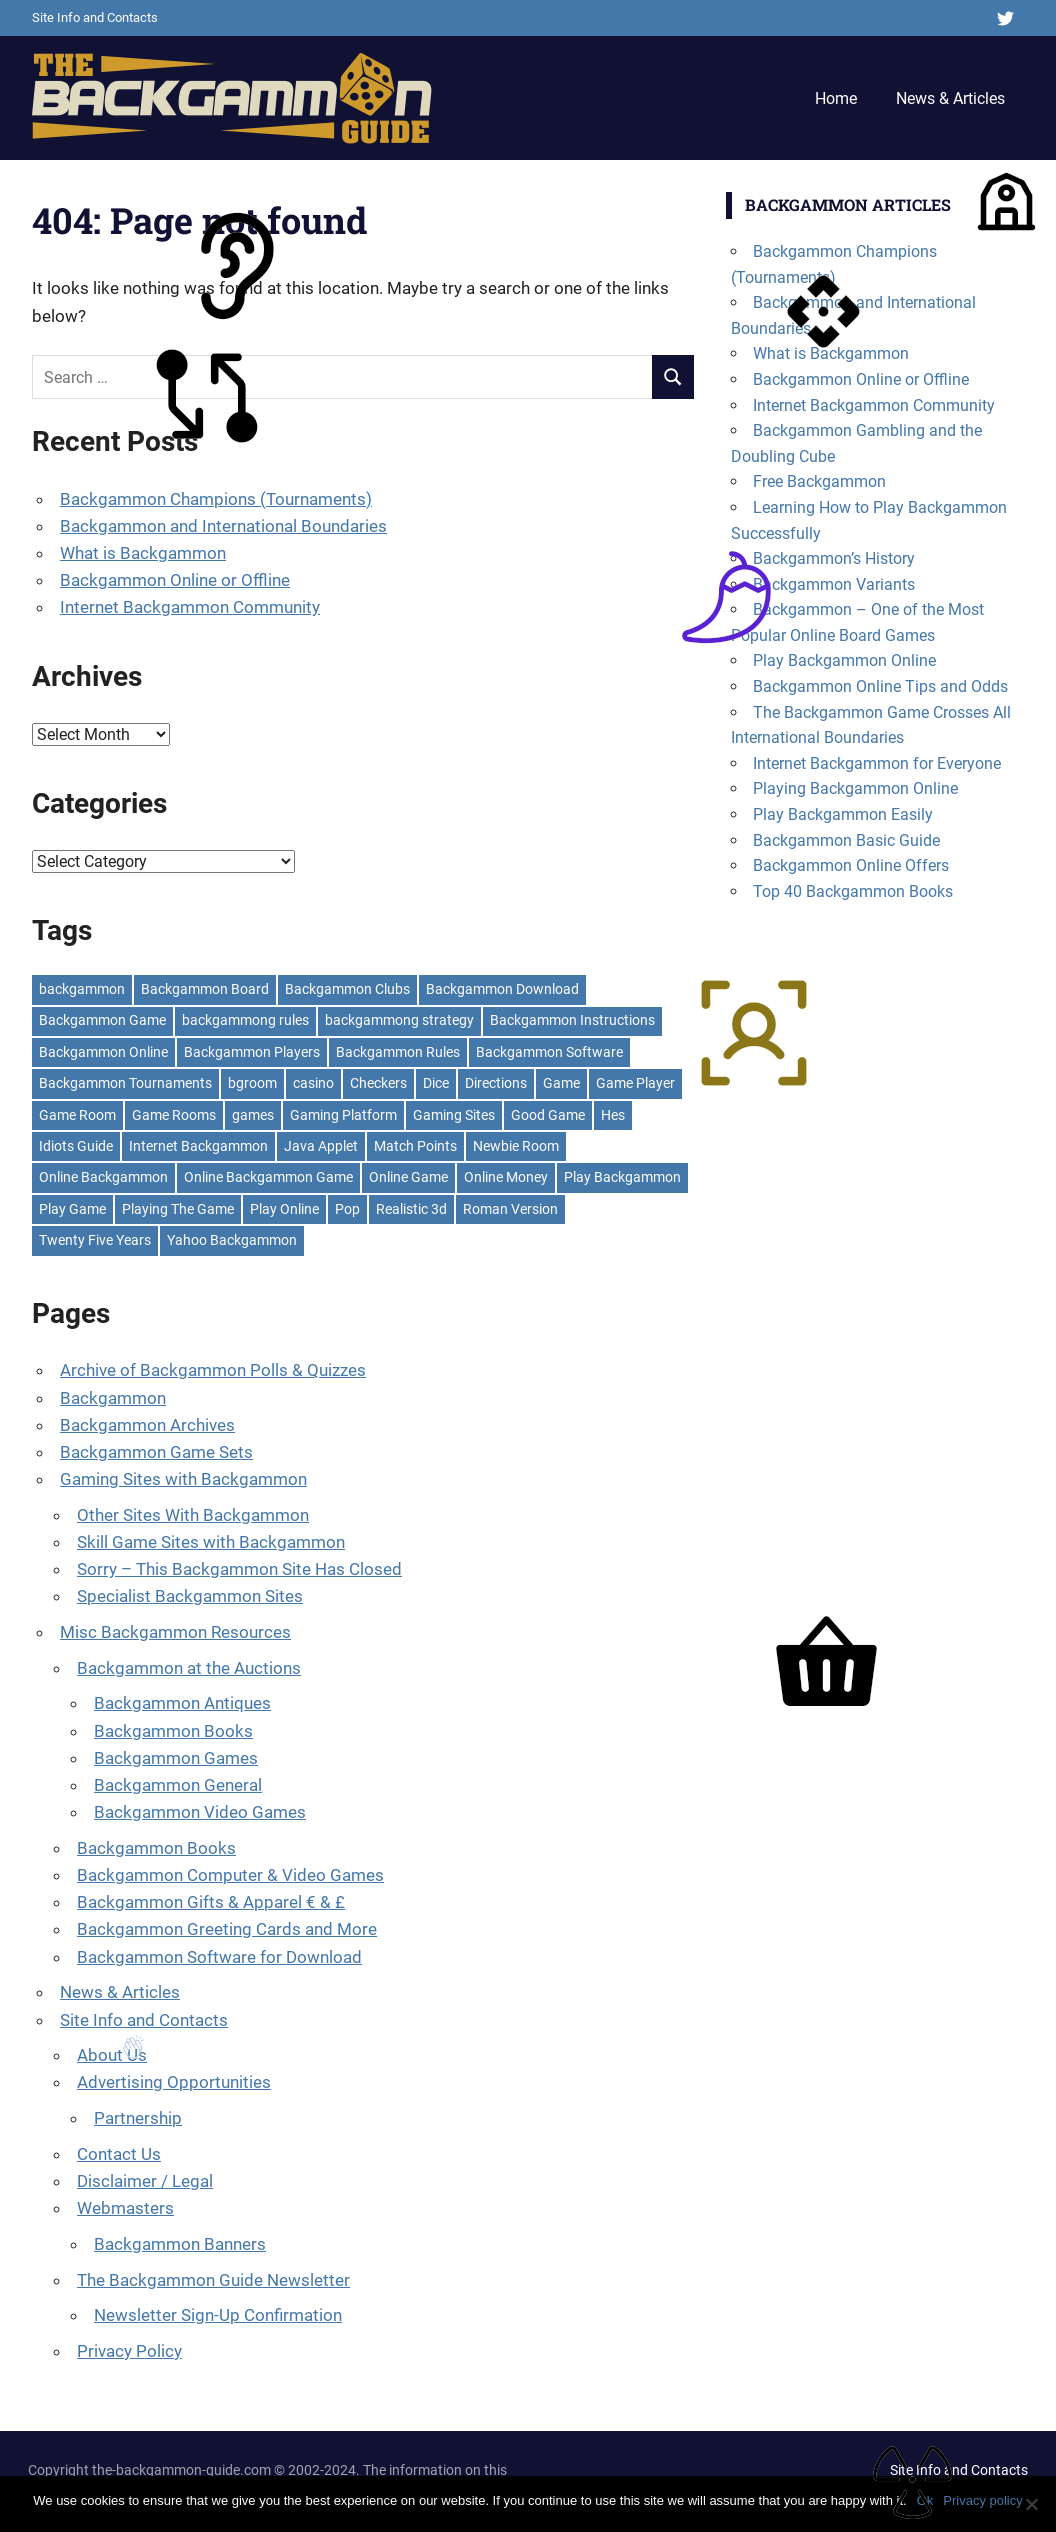 The height and width of the screenshot is (2532, 1056). Describe the element at coordinates (912, 2479) in the screenshot. I see `indicates radioactive or hazardous material warning` at that location.